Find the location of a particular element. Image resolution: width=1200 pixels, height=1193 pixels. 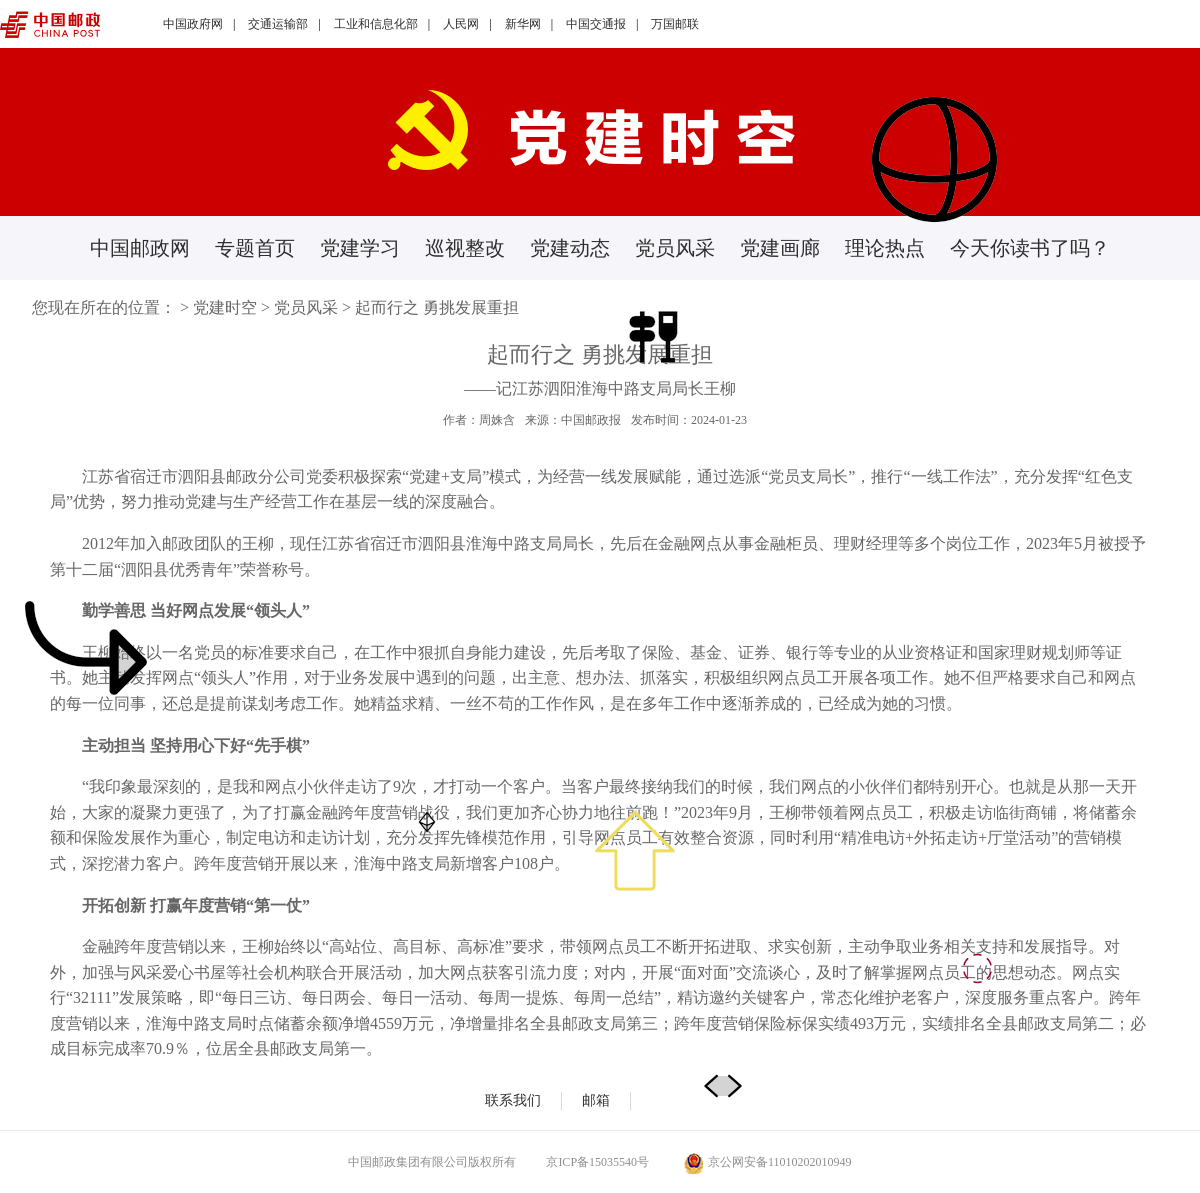

access global or international settings is located at coordinates (934, 159).